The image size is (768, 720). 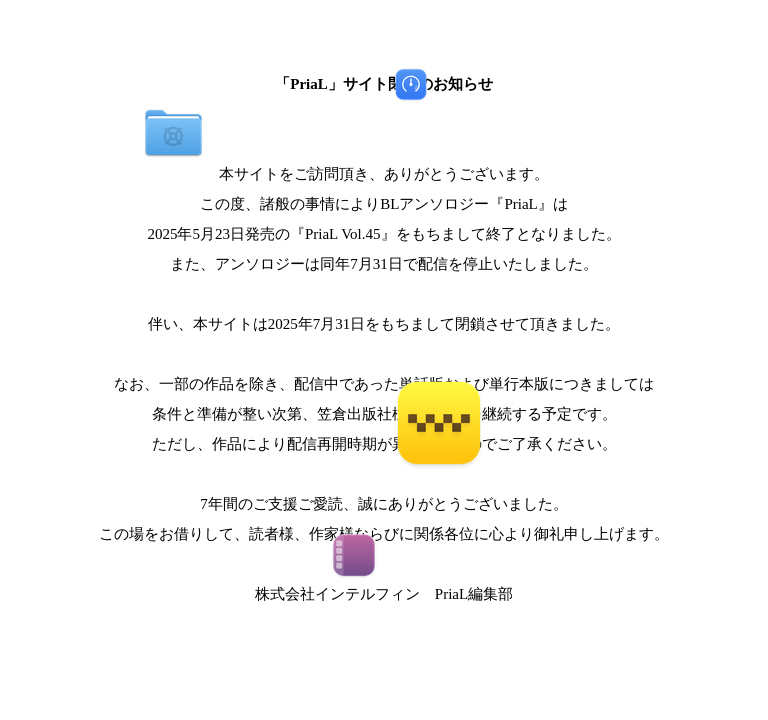 I want to click on access support files and resources, so click(x=173, y=132).